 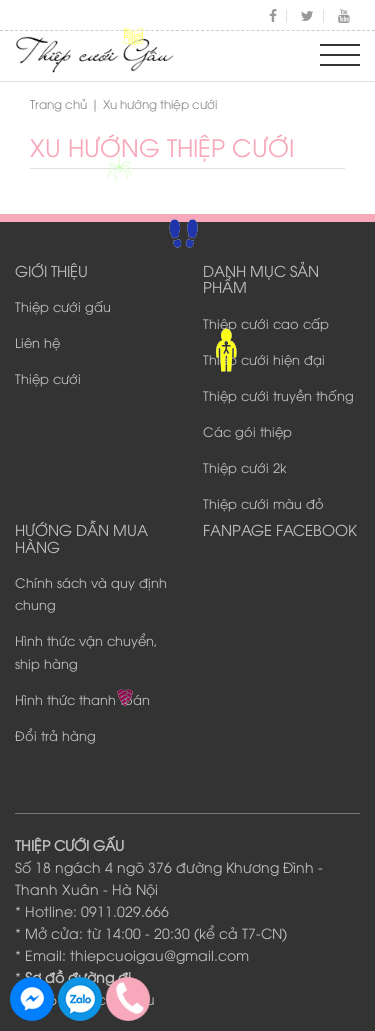 I want to click on view news and articles, so click(x=133, y=36).